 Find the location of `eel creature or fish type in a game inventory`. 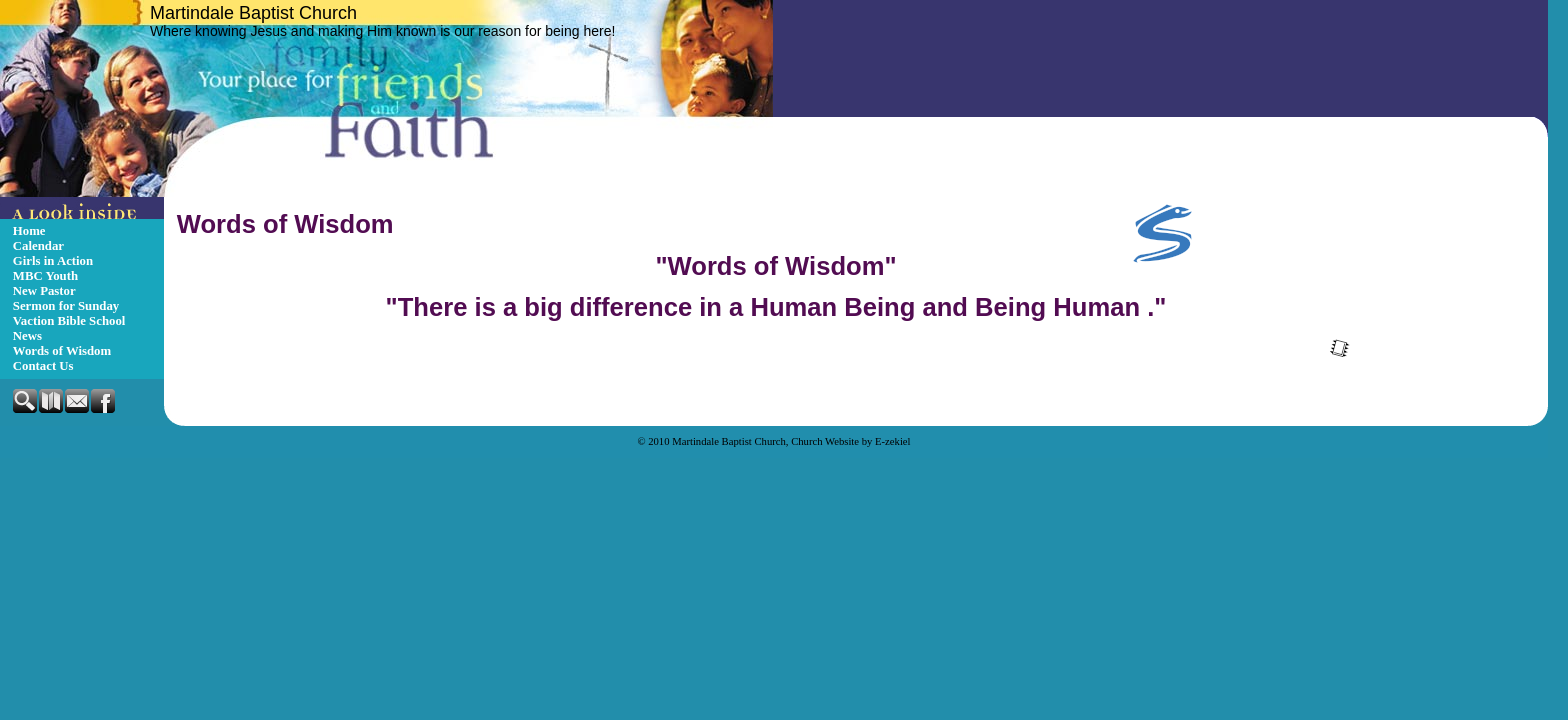

eel creature or fish type in a game inventory is located at coordinates (1162, 233).